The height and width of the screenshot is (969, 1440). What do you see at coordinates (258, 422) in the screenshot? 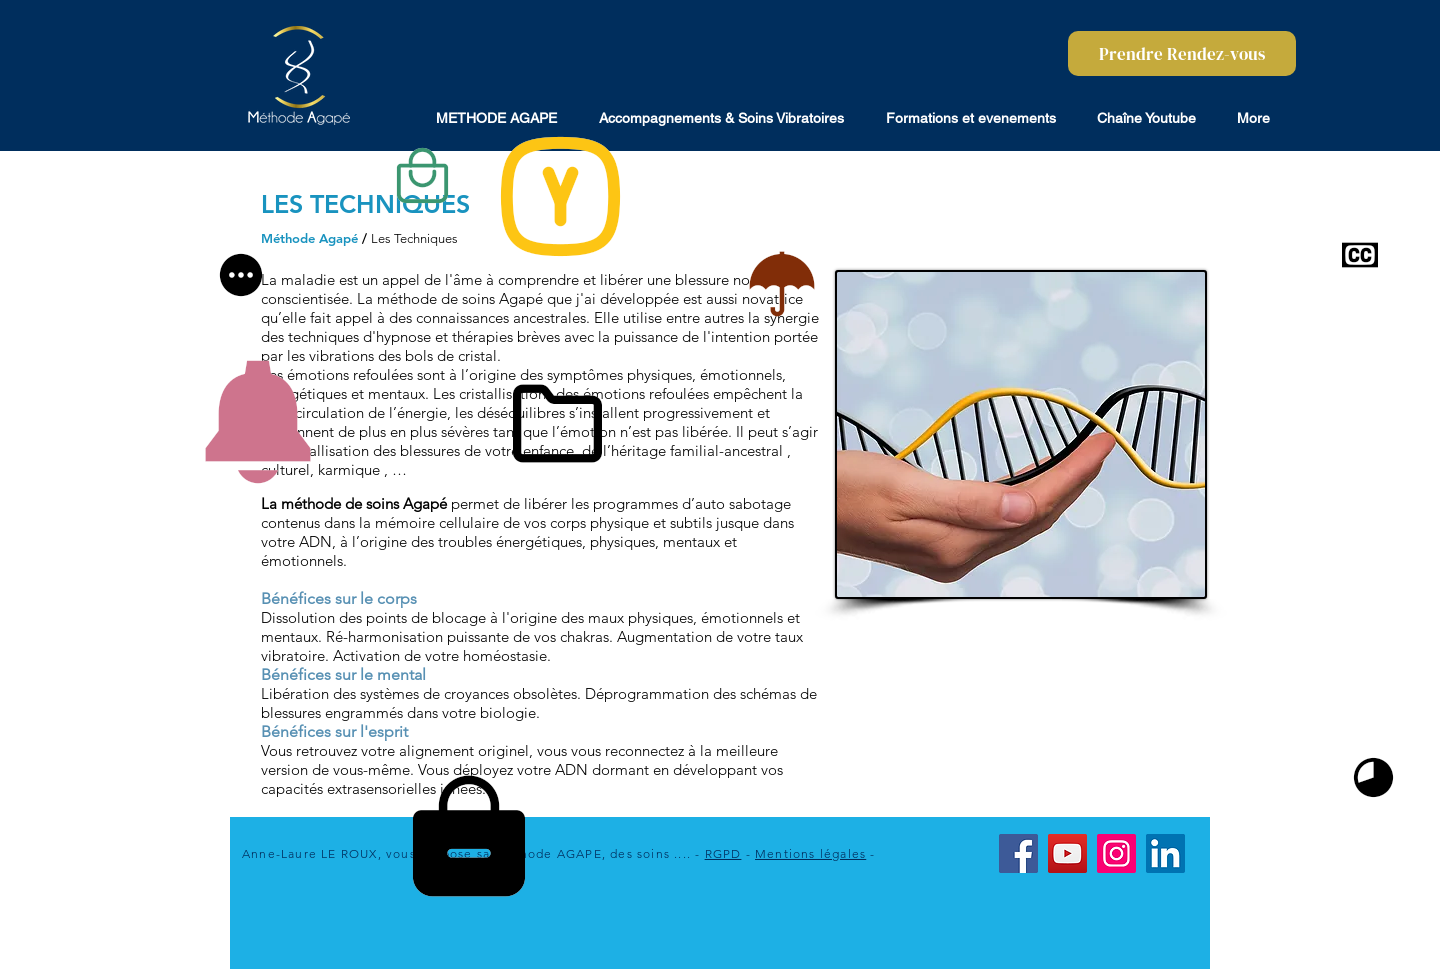
I see `view your notifications` at bounding box center [258, 422].